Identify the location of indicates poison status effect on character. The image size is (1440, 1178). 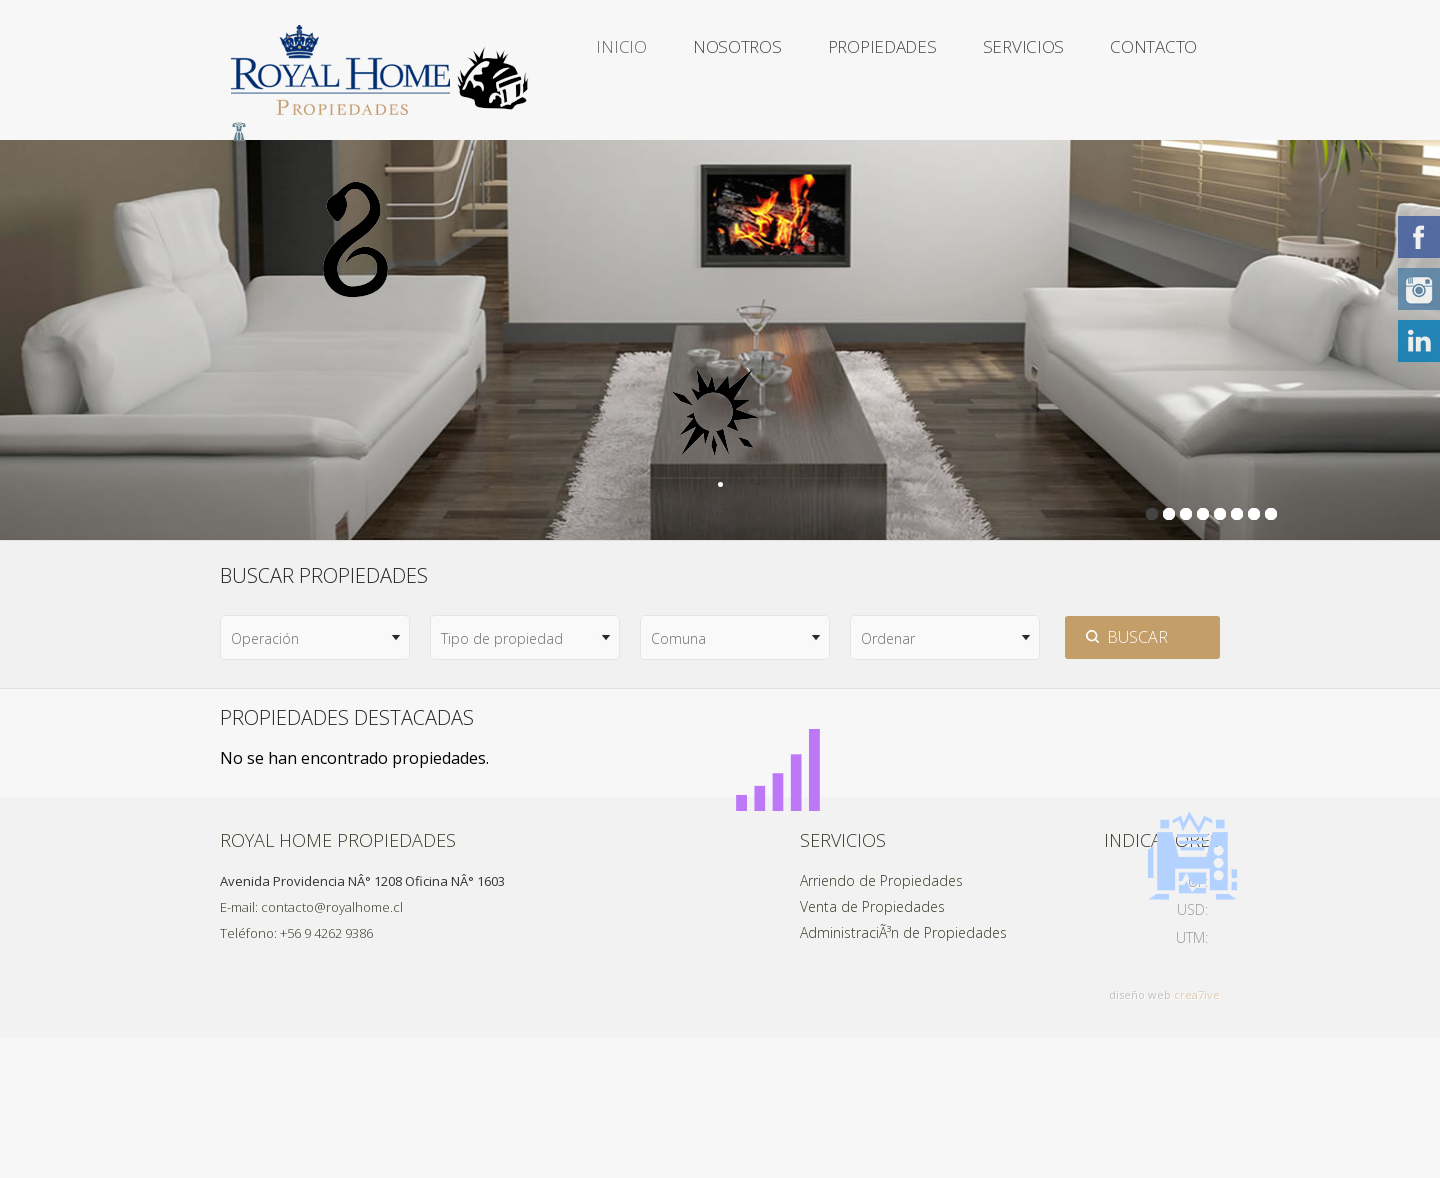
(355, 239).